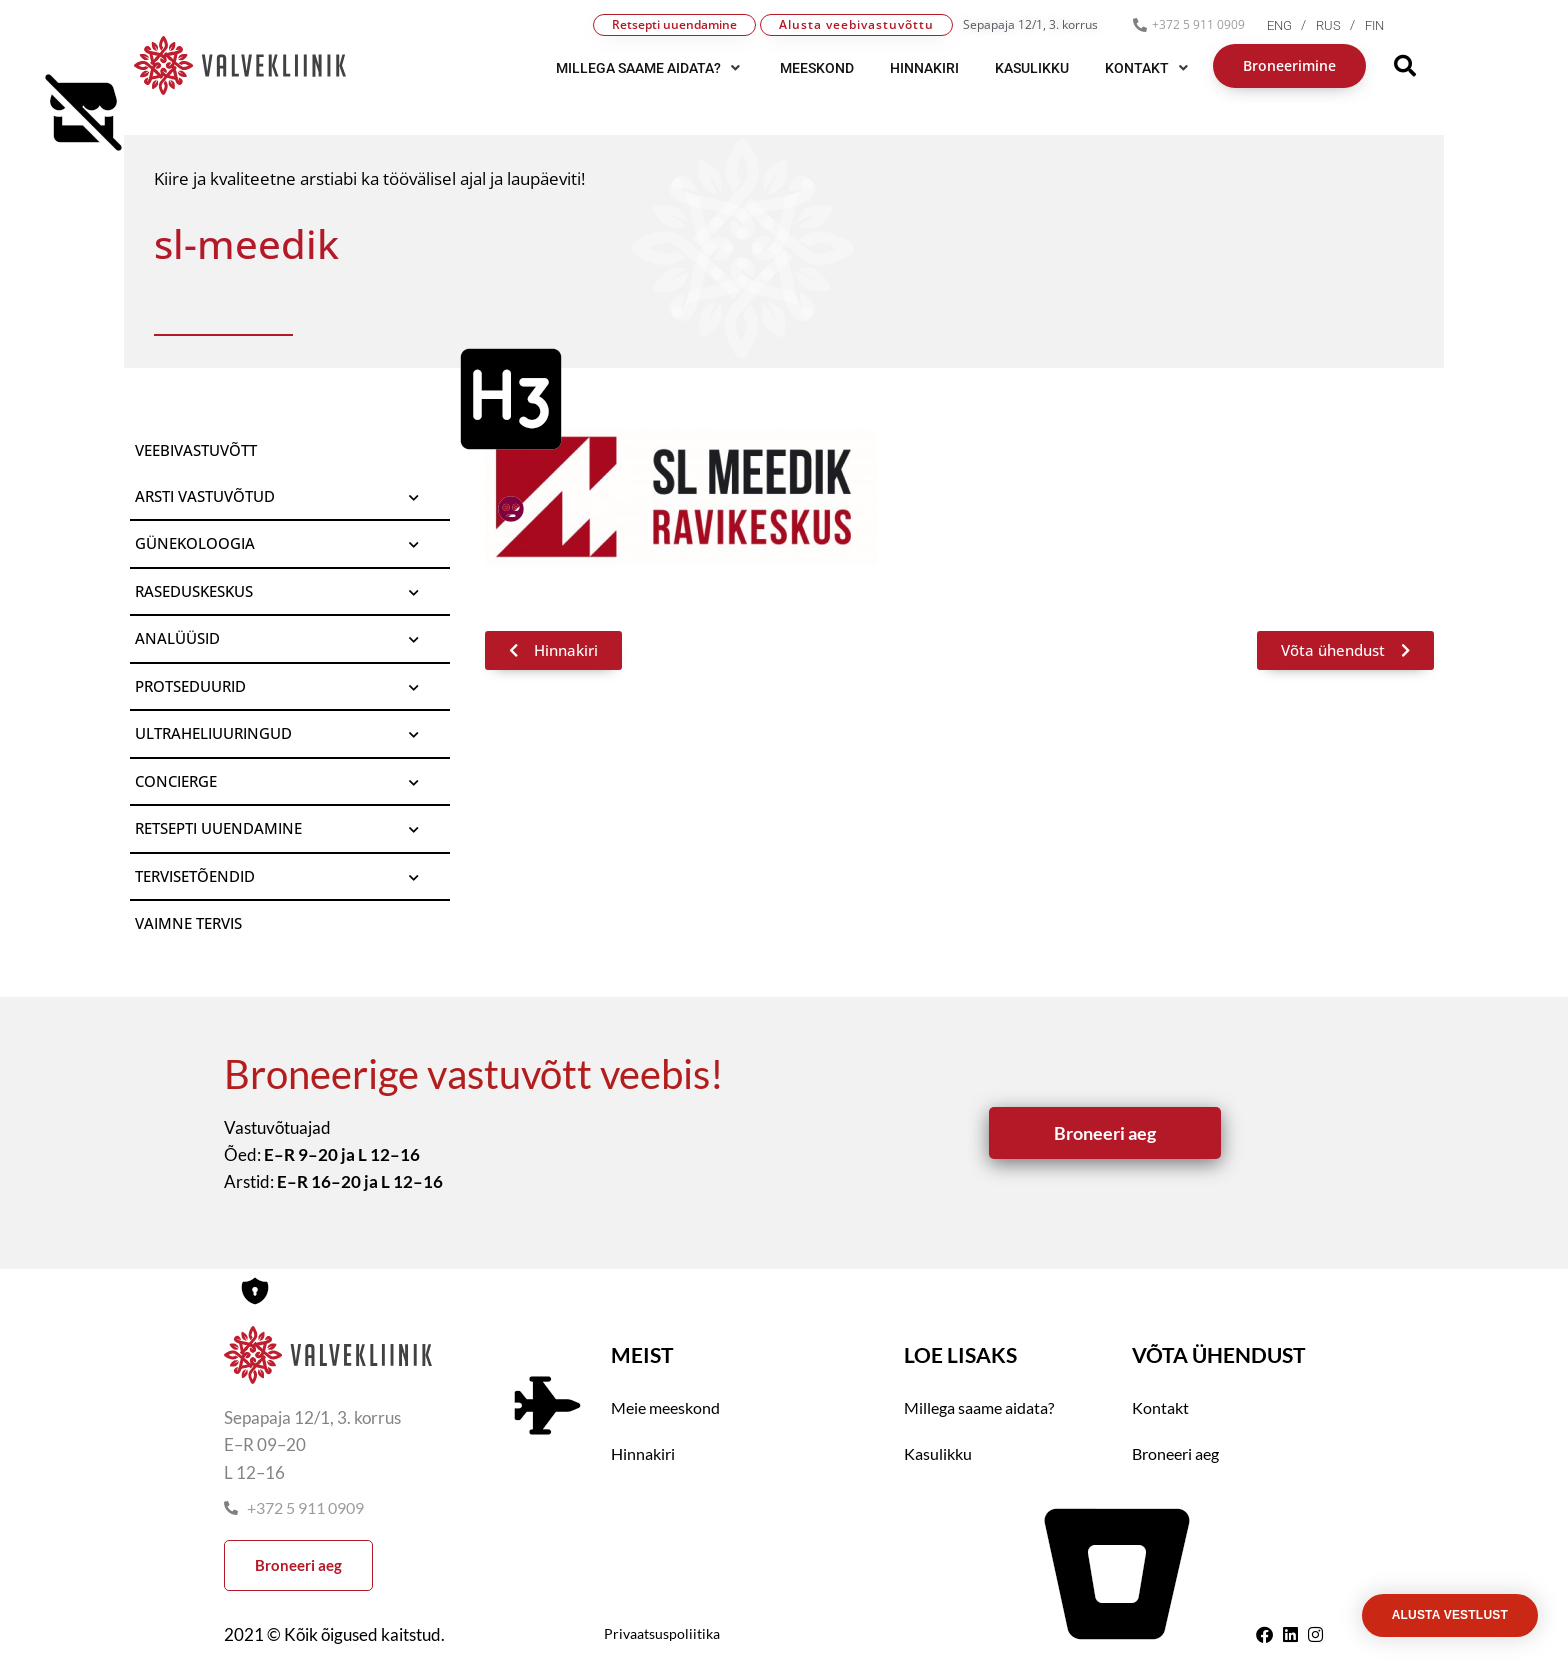 The height and width of the screenshot is (1667, 1568). What do you see at coordinates (255, 1291) in the screenshot?
I see `access security or privacy settings` at bounding box center [255, 1291].